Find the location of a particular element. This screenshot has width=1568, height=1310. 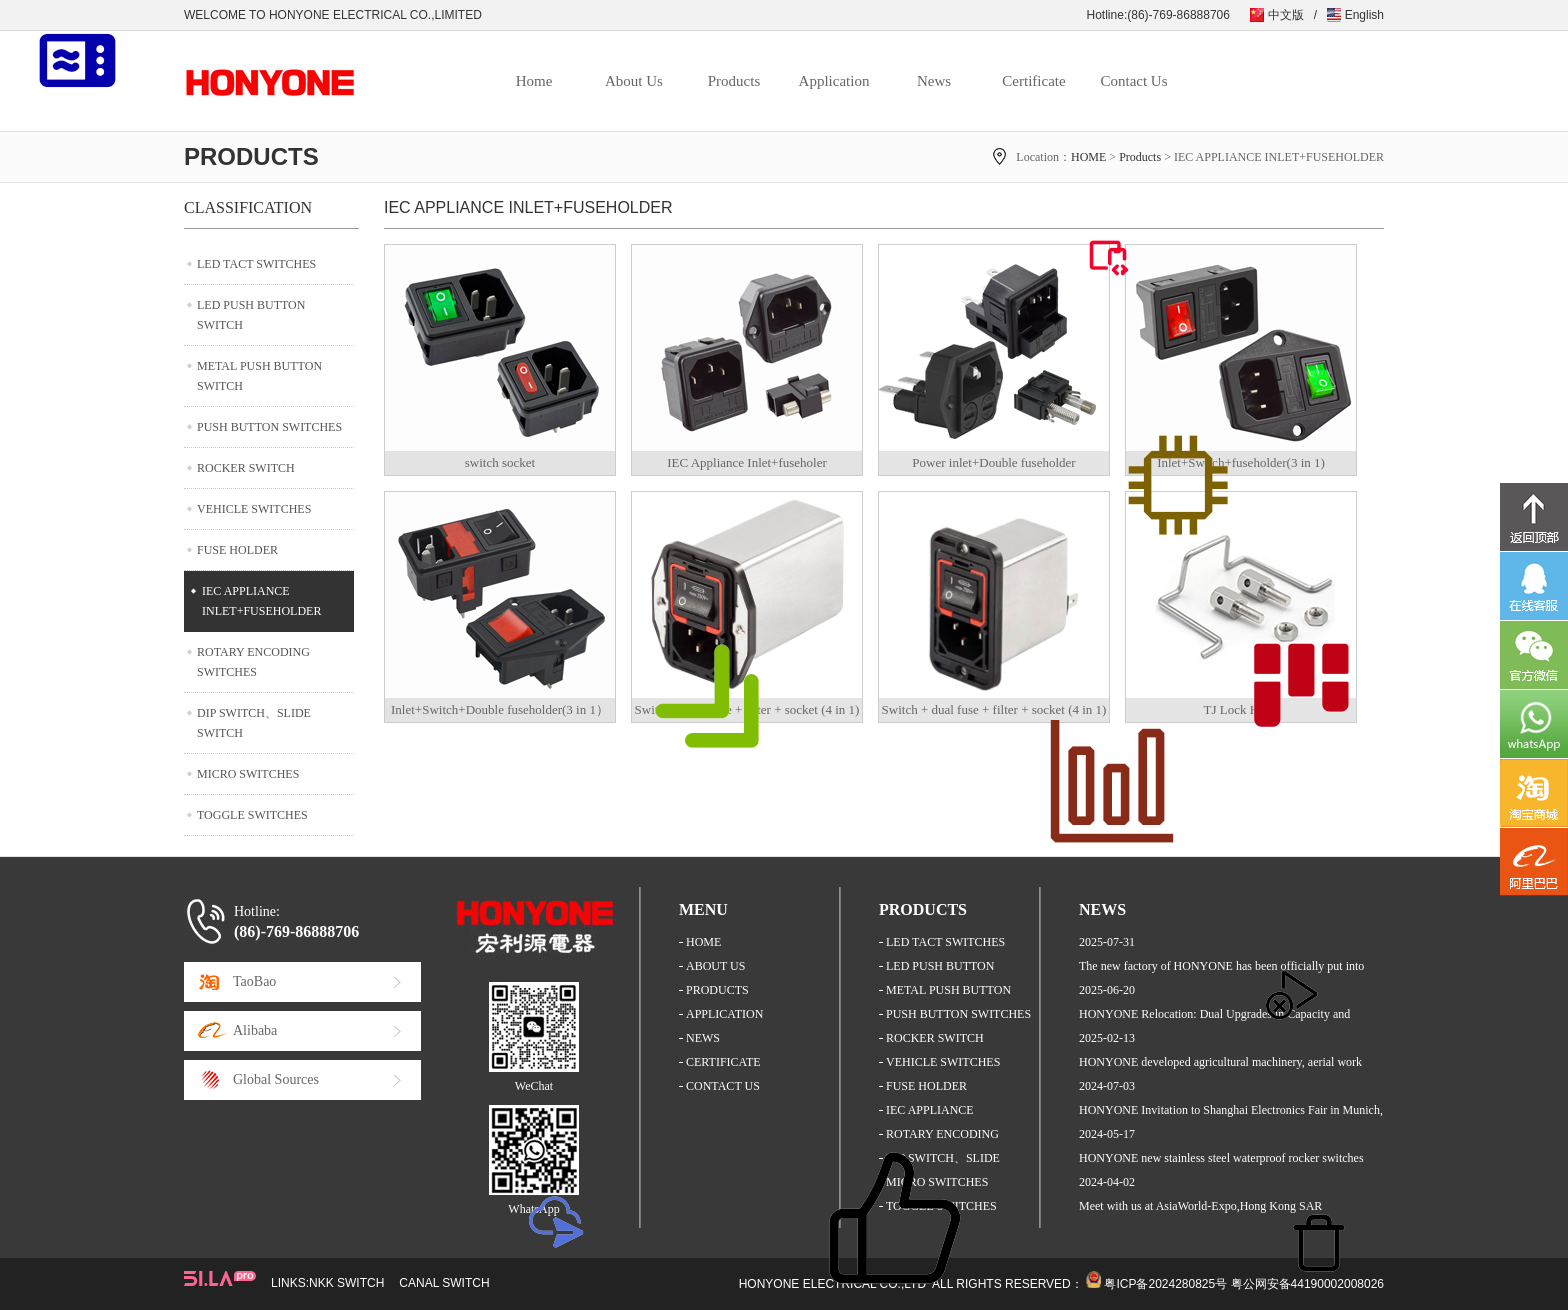

open kanban board view is located at coordinates (1299, 681).